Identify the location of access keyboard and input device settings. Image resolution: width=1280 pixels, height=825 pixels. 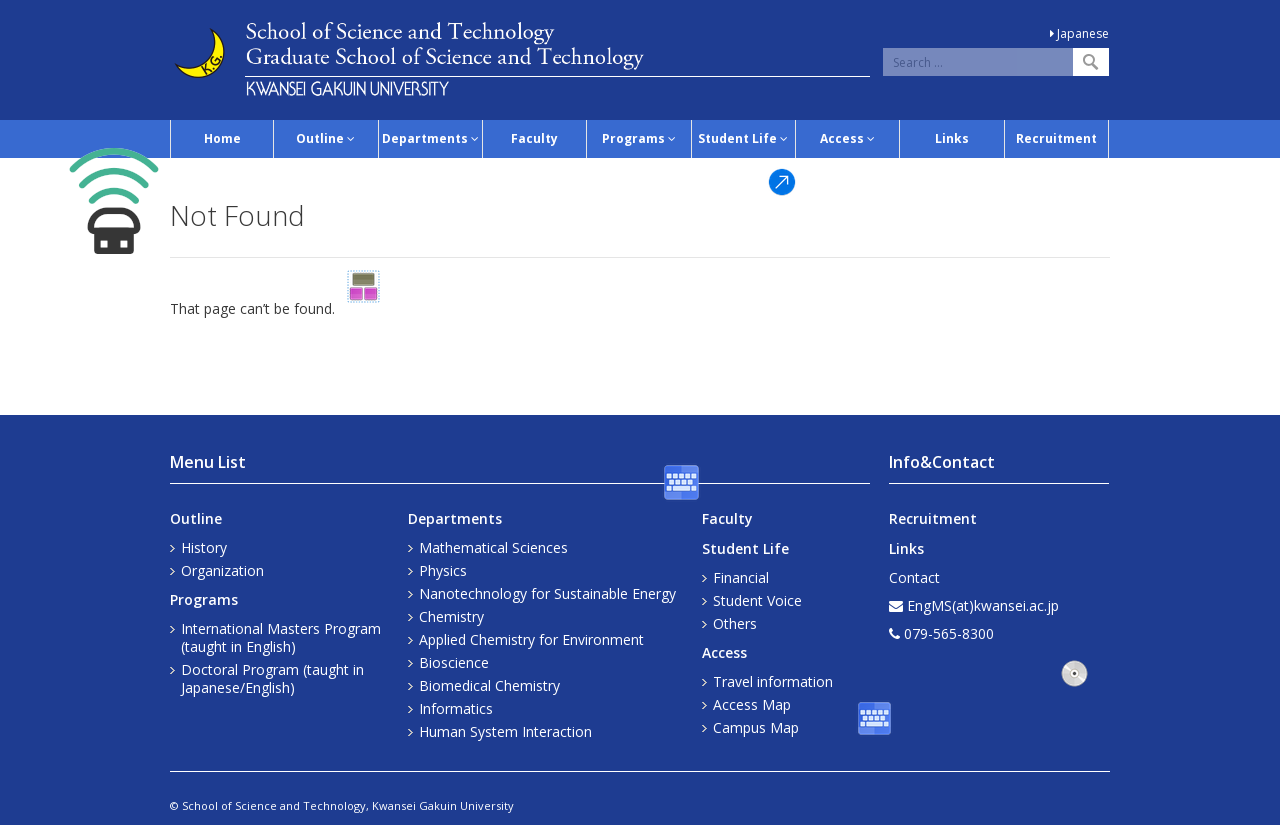
(874, 718).